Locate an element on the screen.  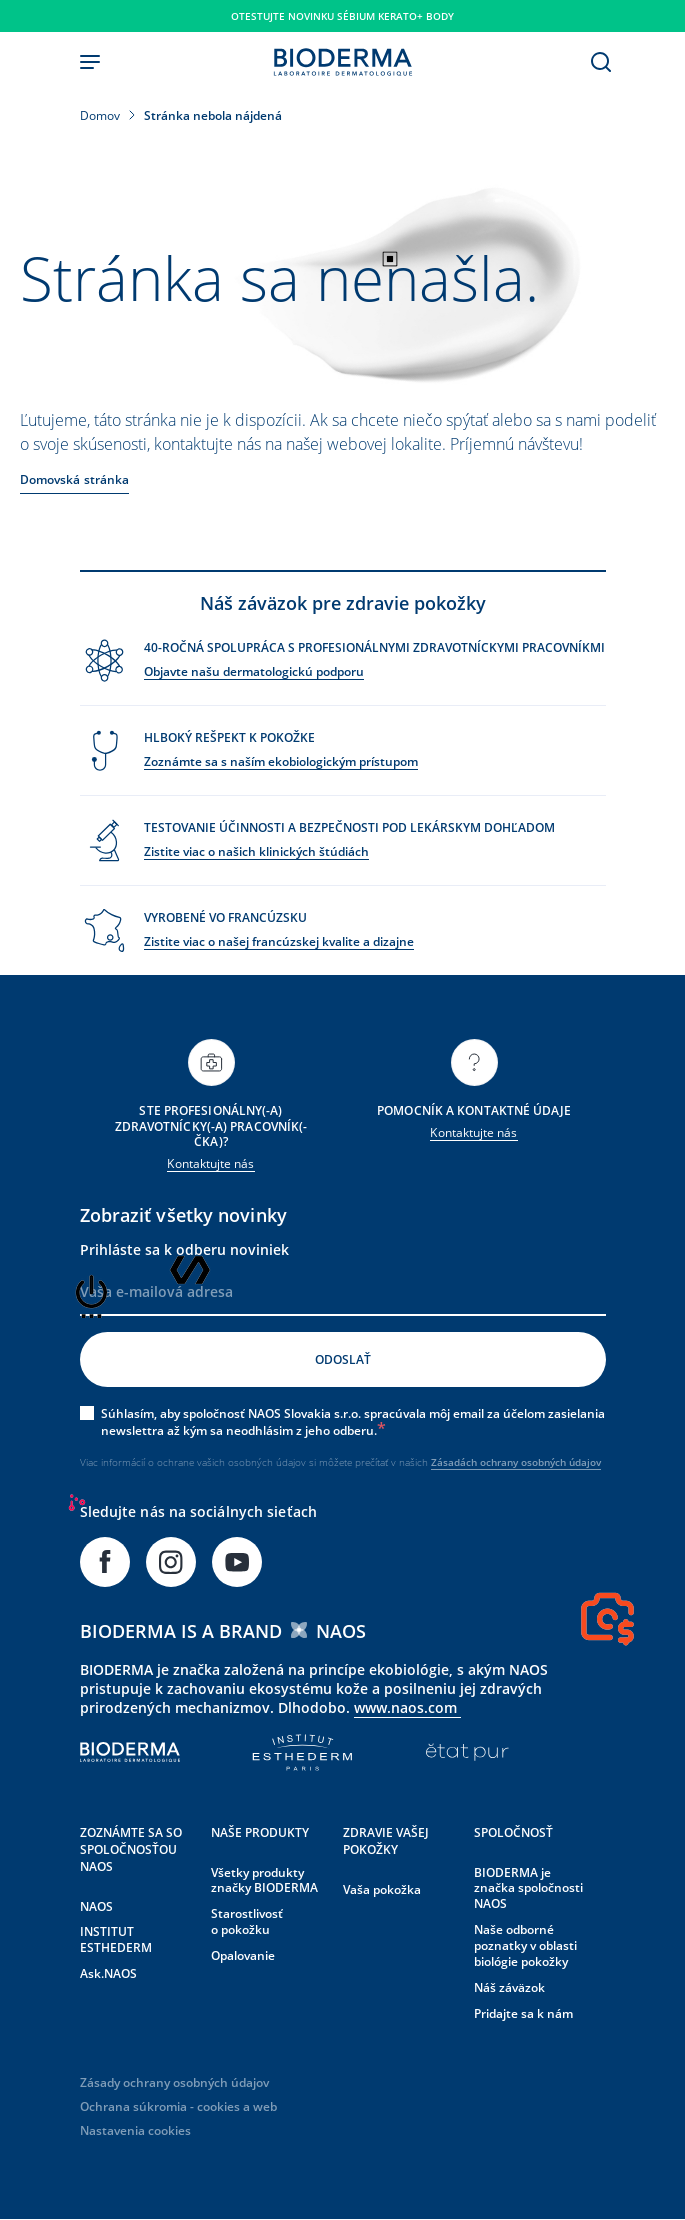
polymer project logo is located at coordinates (190, 1270).